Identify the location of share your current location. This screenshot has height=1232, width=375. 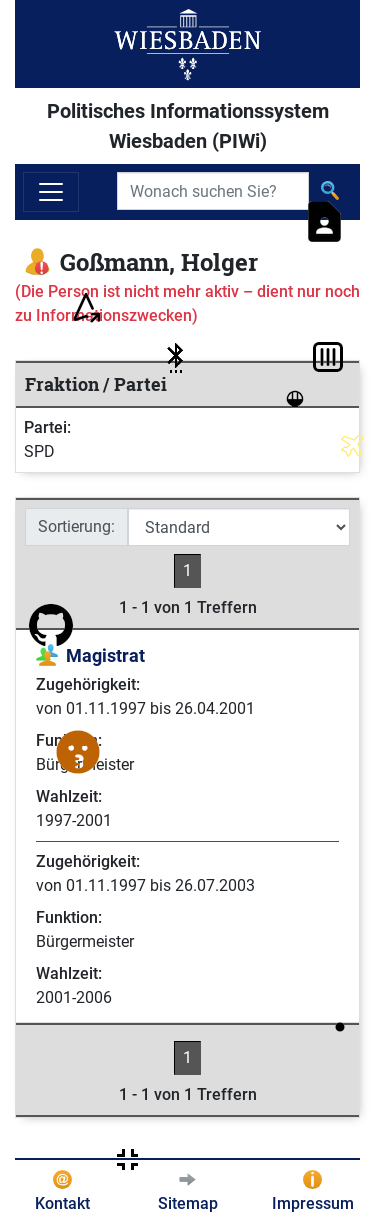
(86, 307).